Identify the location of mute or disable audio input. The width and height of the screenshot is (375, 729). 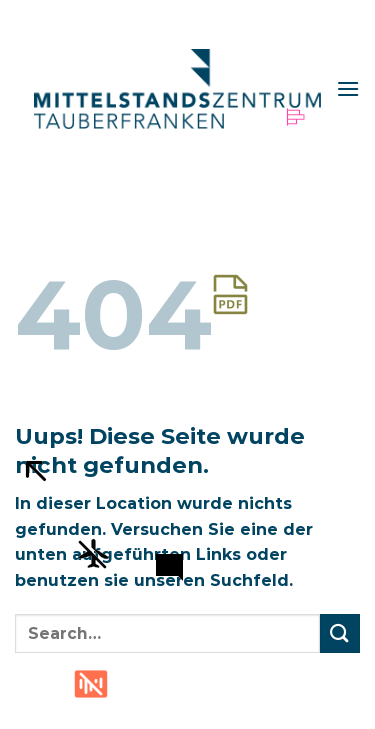
(91, 684).